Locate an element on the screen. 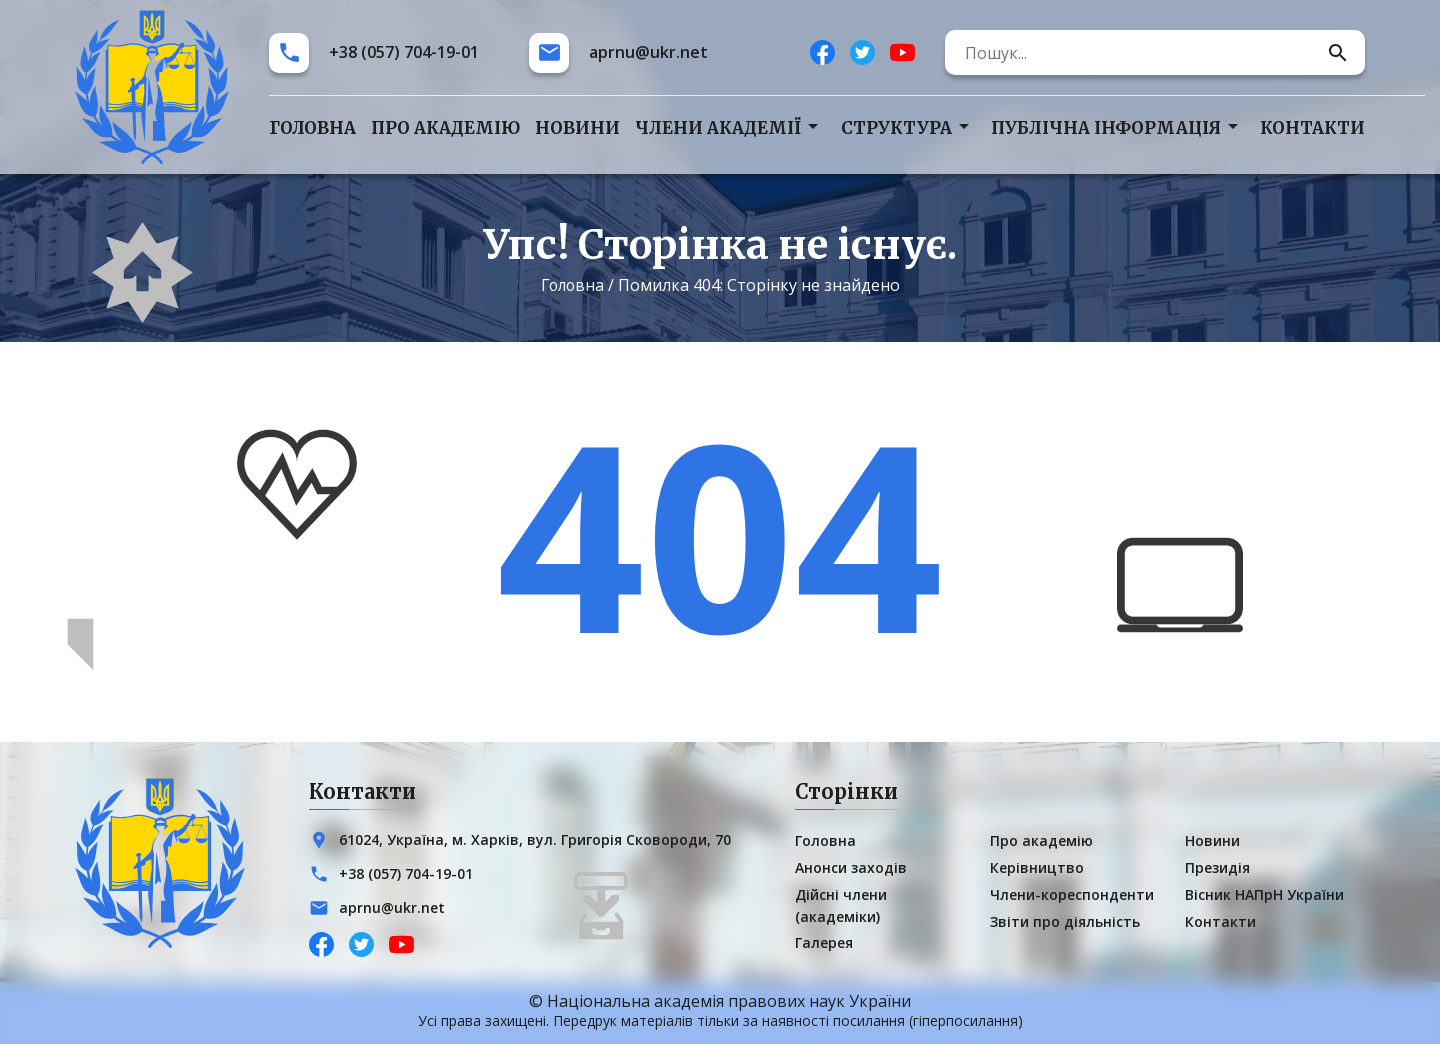 The height and width of the screenshot is (1044, 1440). indicates a software update is available is located at coordinates (142, 272).